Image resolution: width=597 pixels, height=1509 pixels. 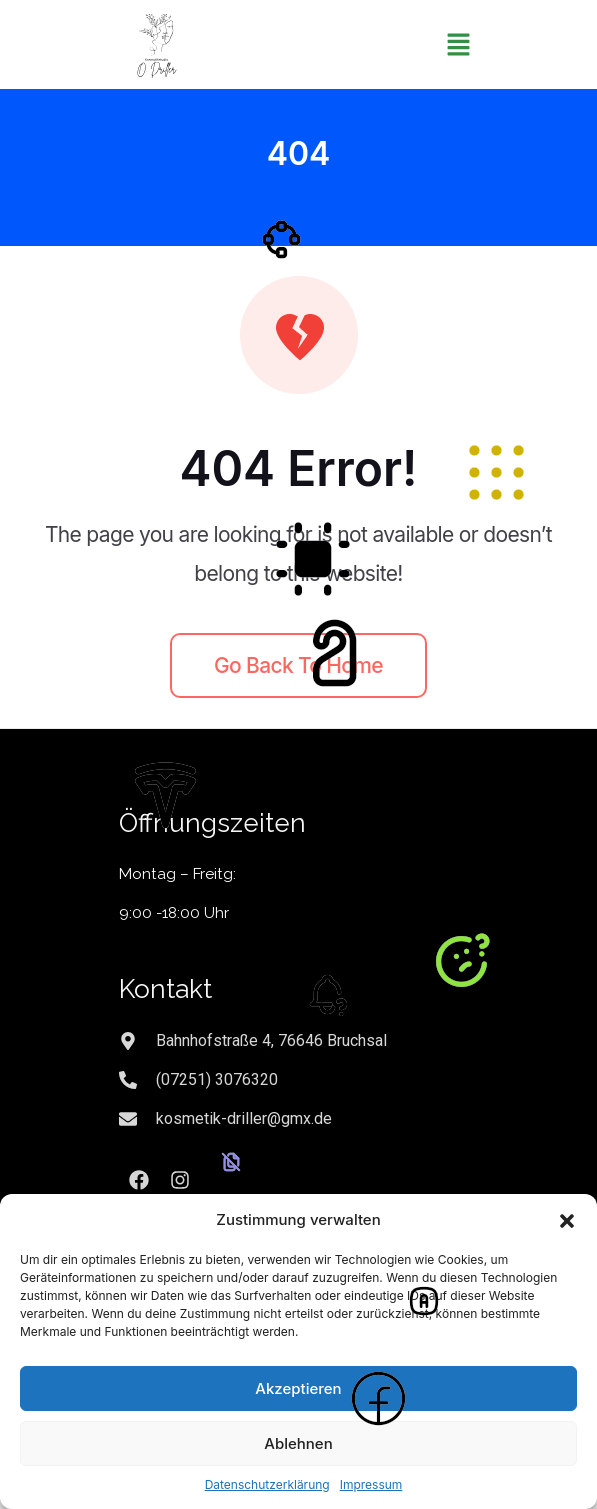 I want to click on open facebook app, so click(x=378, y=1398).